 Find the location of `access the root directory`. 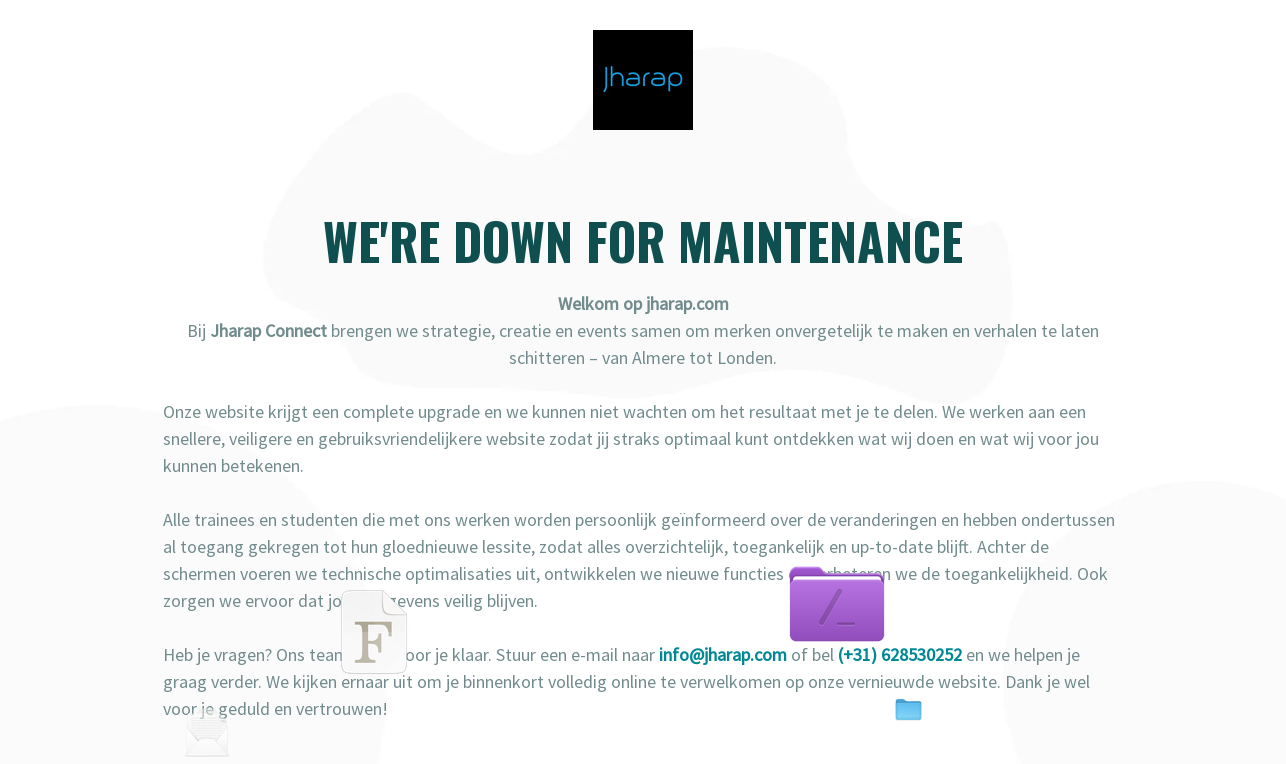

access the root directory is located at coordinates (837, 604).